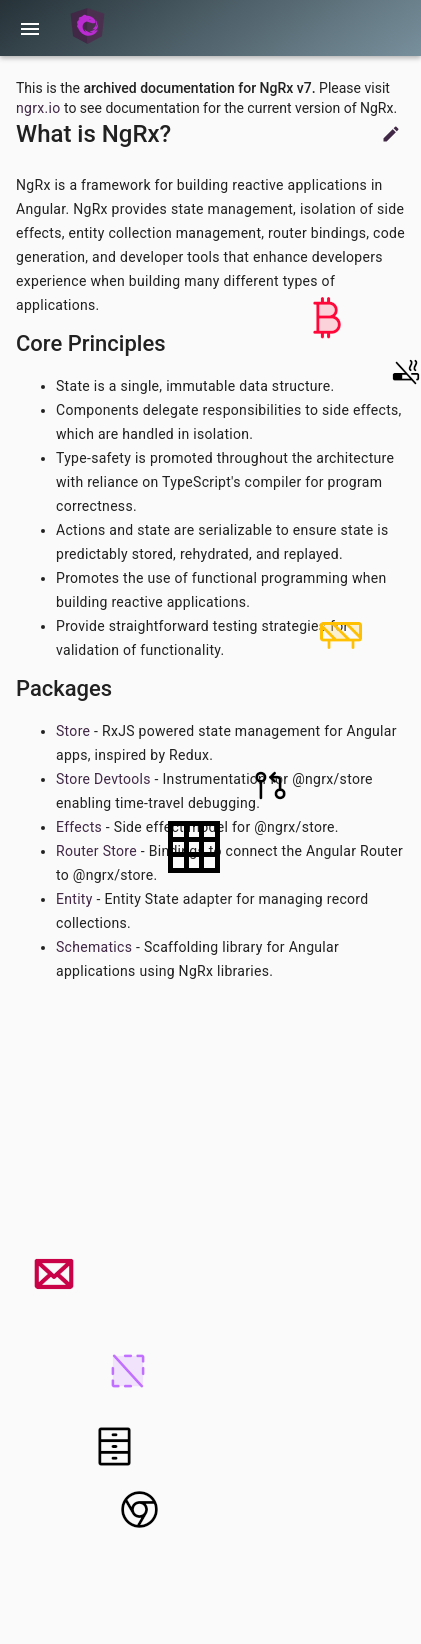 This screenshot has width=421, height=1644. Describe the element at coordinates (114, 1446) in the screenshot. I see `browse furniture or home decor items` at that location.